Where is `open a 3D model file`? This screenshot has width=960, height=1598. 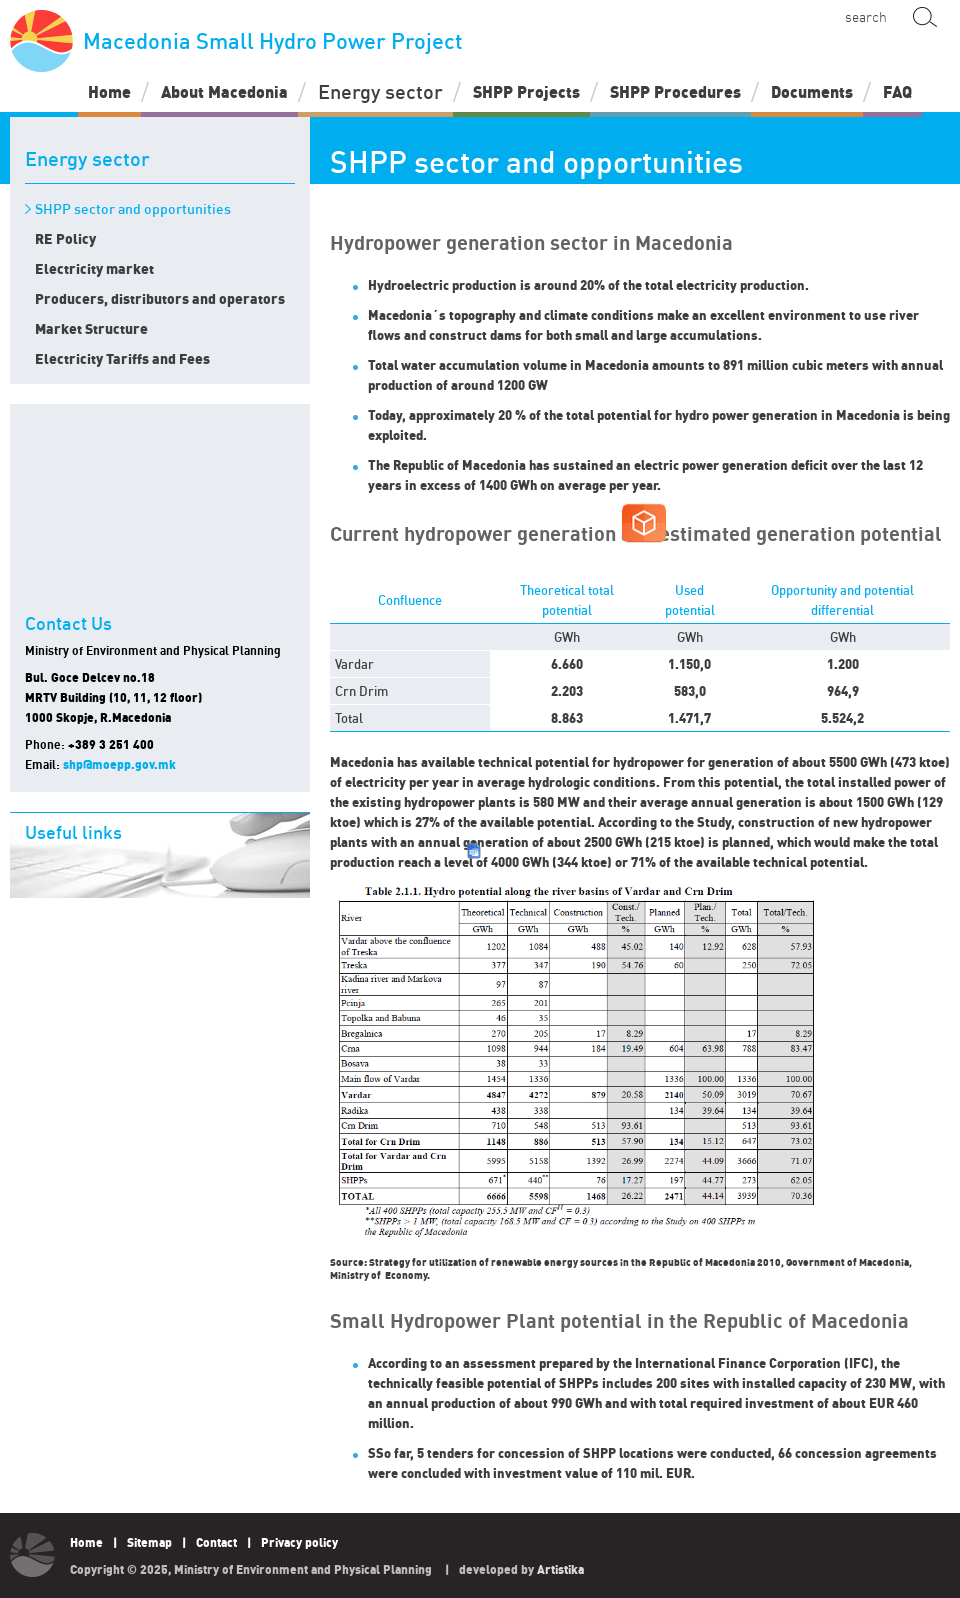
open a 3D model file is located at coordinates (644, 522).